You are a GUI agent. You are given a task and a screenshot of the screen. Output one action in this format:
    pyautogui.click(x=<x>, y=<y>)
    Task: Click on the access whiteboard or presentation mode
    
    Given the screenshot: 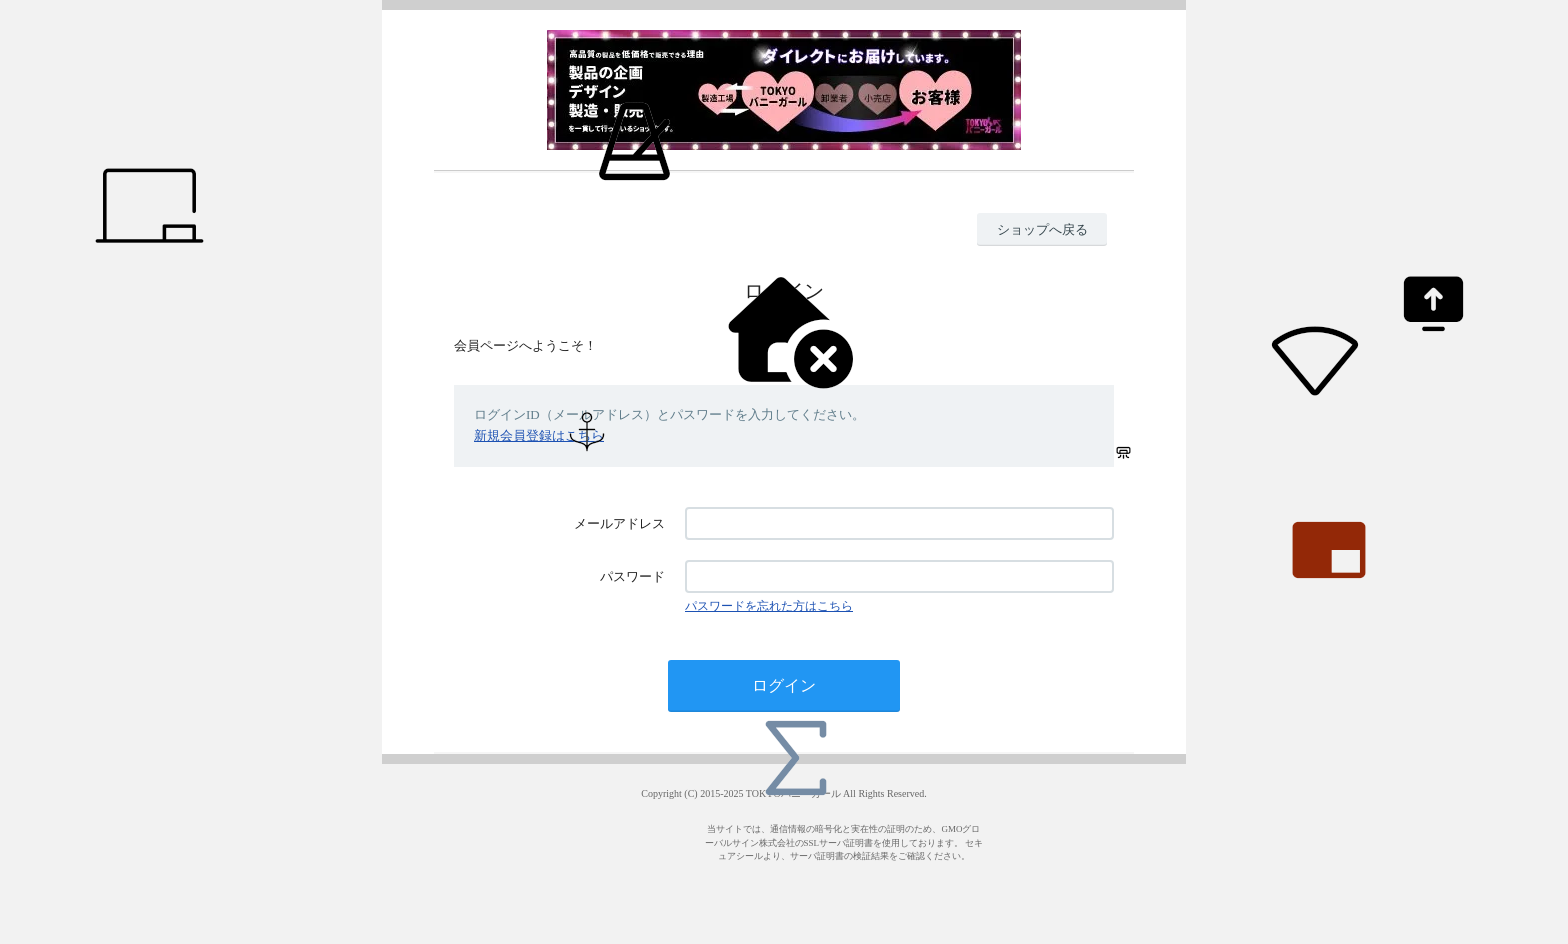 What is the action you would take?
    pyautogui.click(x=149, y=207)
    